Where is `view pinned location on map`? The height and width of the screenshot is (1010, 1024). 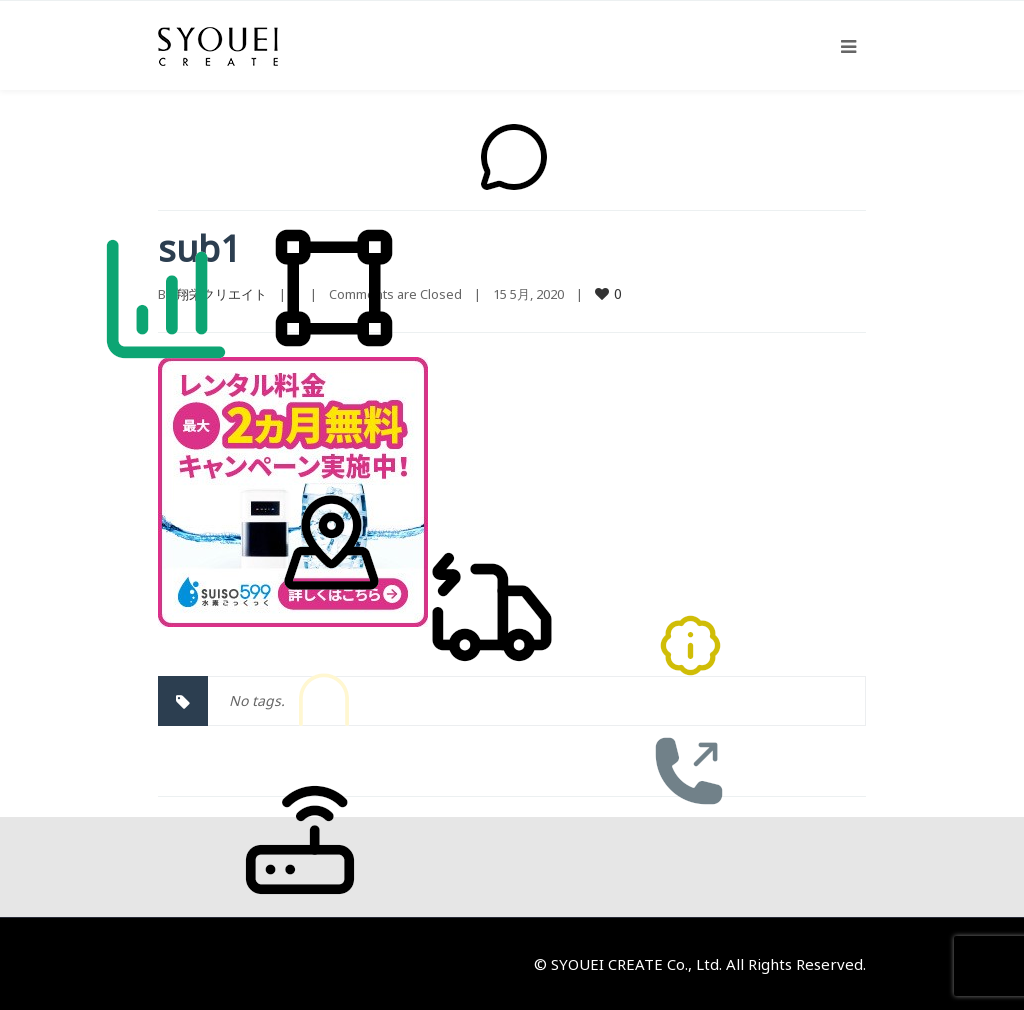 view pinned location on map is located at coordinates (331, 542).